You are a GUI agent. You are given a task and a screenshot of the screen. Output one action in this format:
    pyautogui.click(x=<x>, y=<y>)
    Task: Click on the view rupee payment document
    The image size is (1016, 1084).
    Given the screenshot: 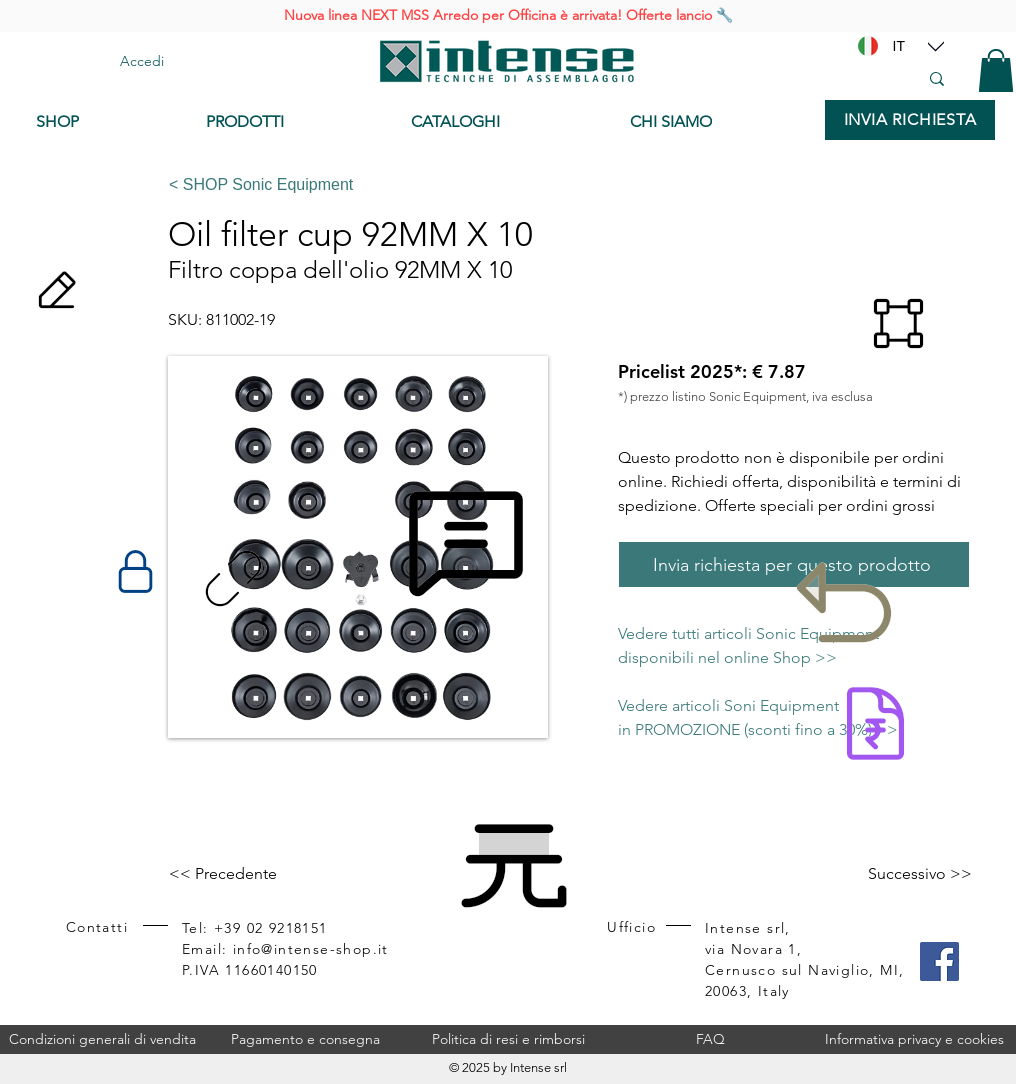 What is the action you would take?
    pyautogui.click(x=875, y=723)
    